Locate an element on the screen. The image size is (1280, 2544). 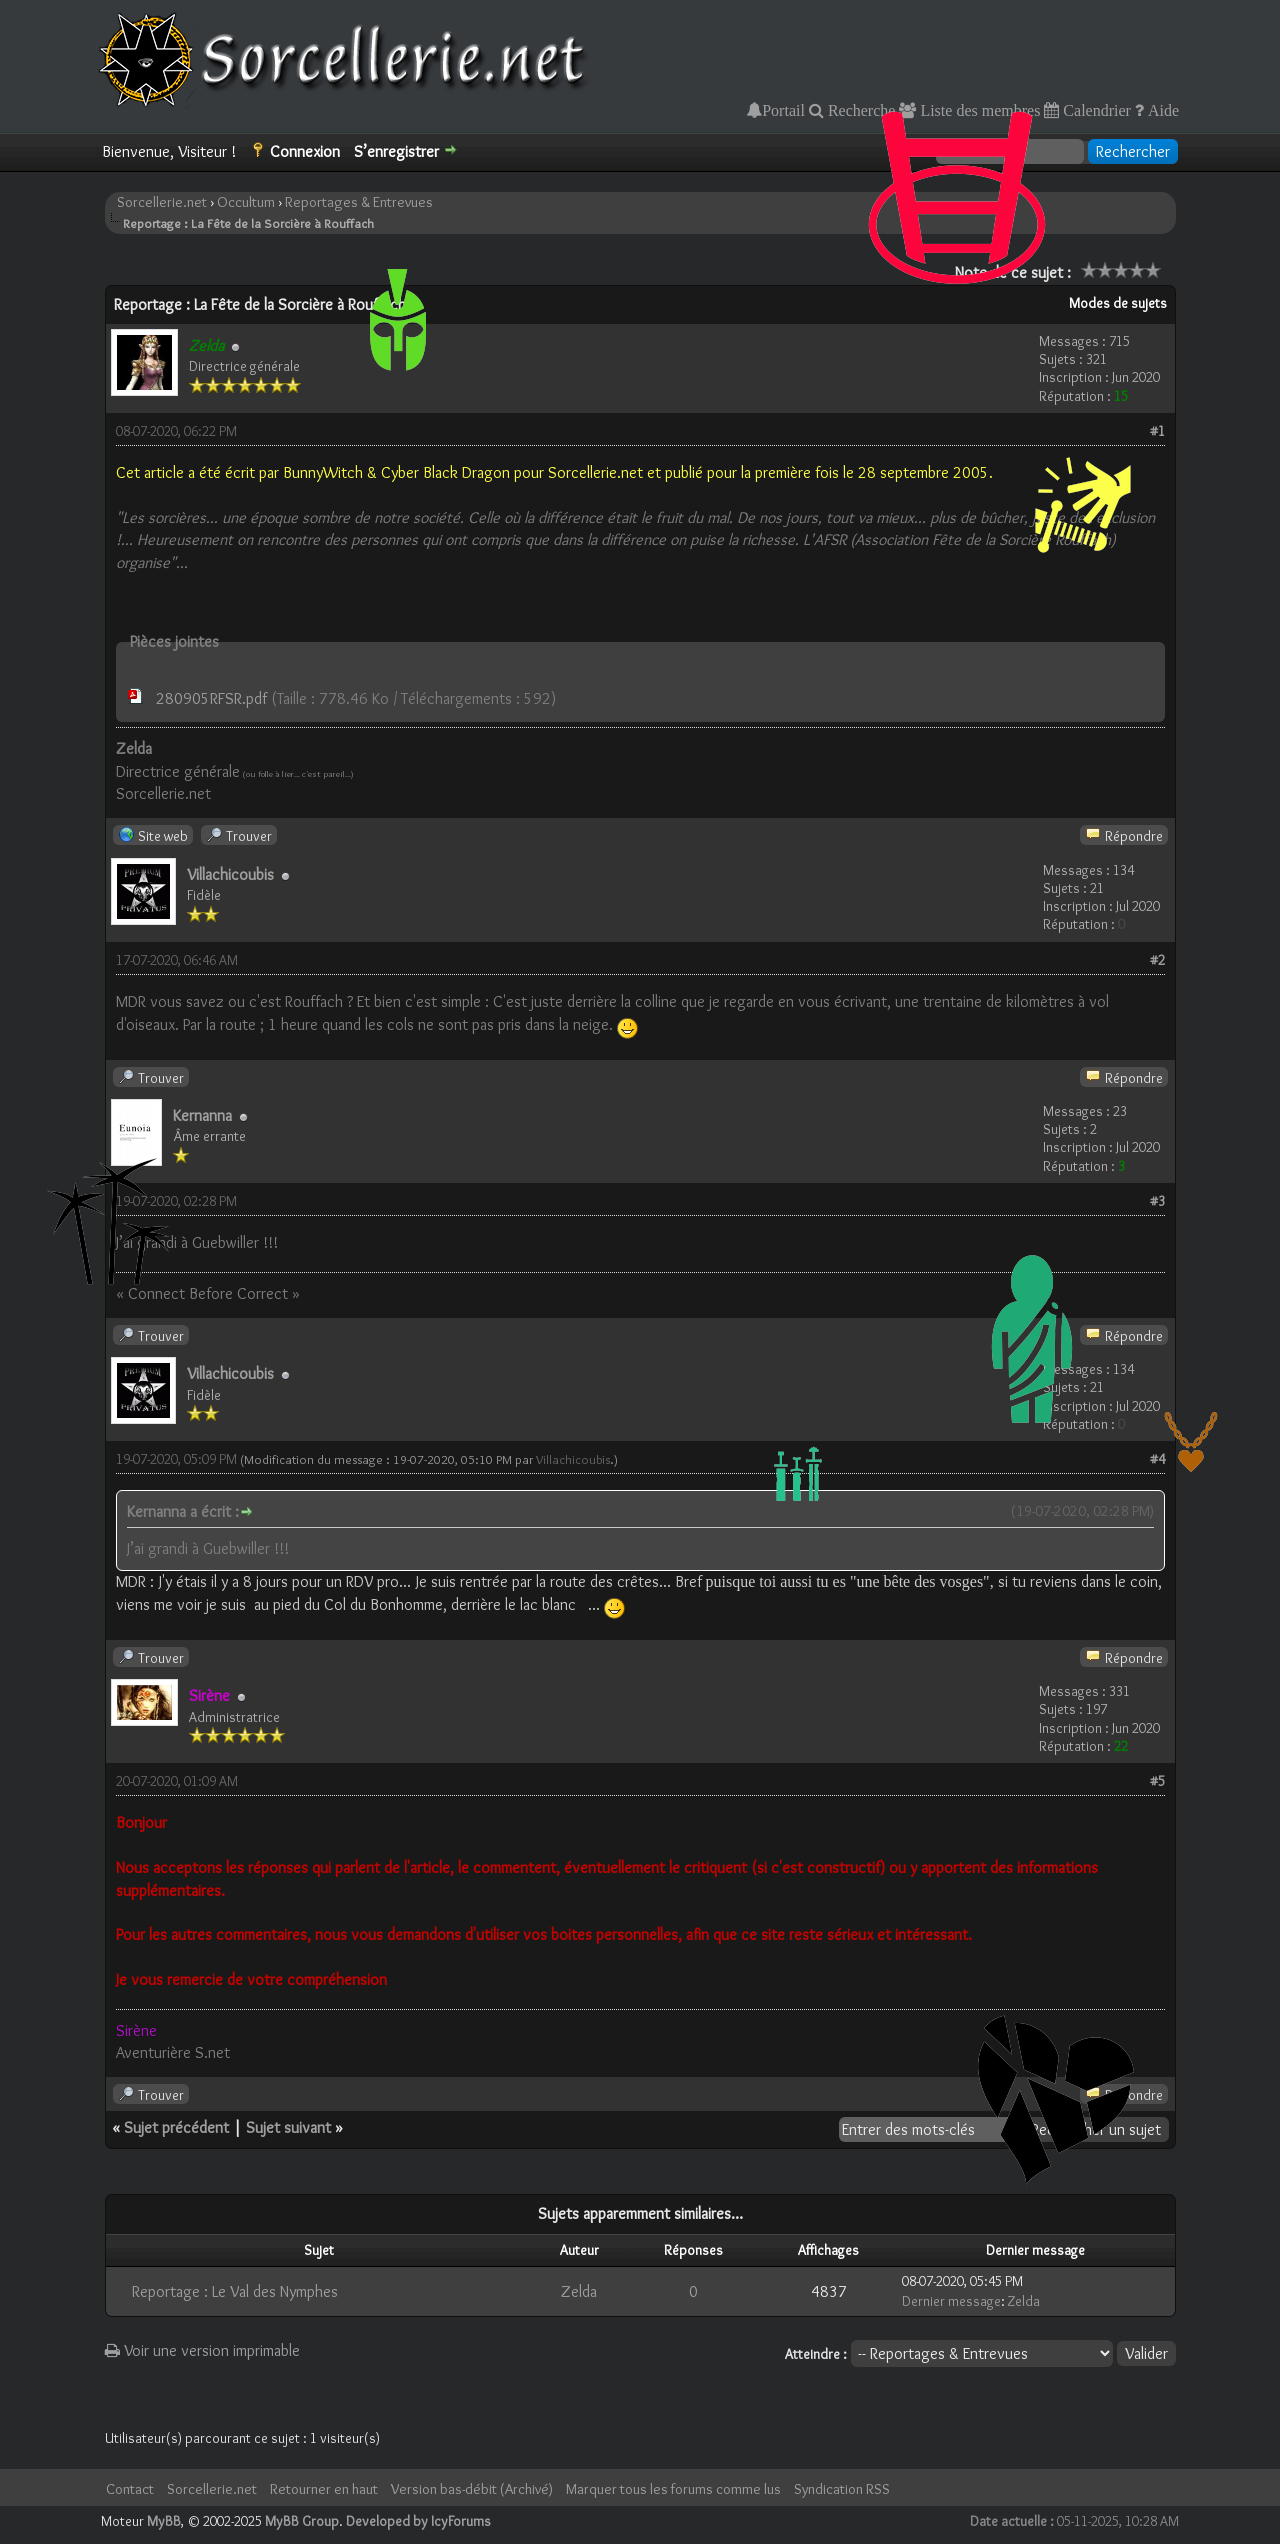
access underground level or basement area is located at coordinates (957, 196).